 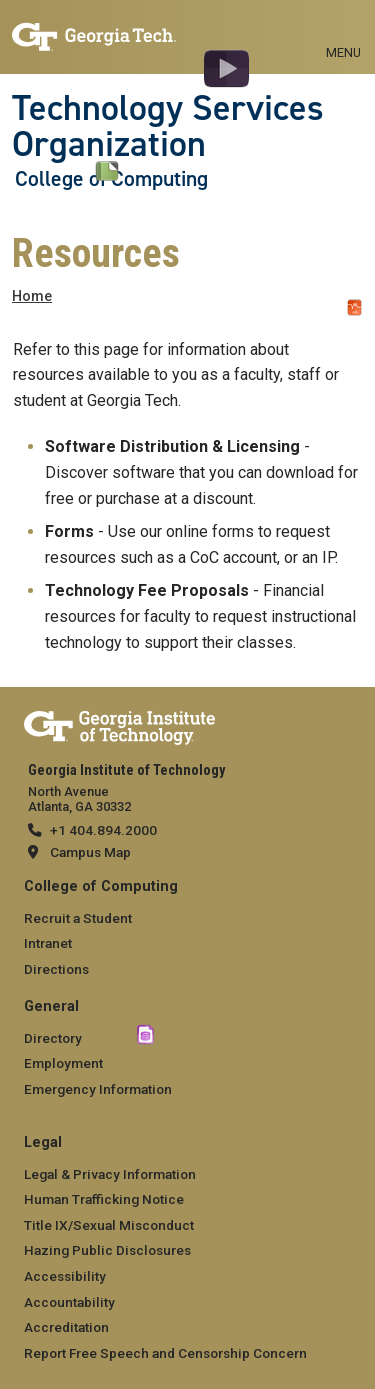 What do you see at coordinates (354, 307) in the screenshot?
I see `VirtualBox disk image file` at bounding box center [354, 307].